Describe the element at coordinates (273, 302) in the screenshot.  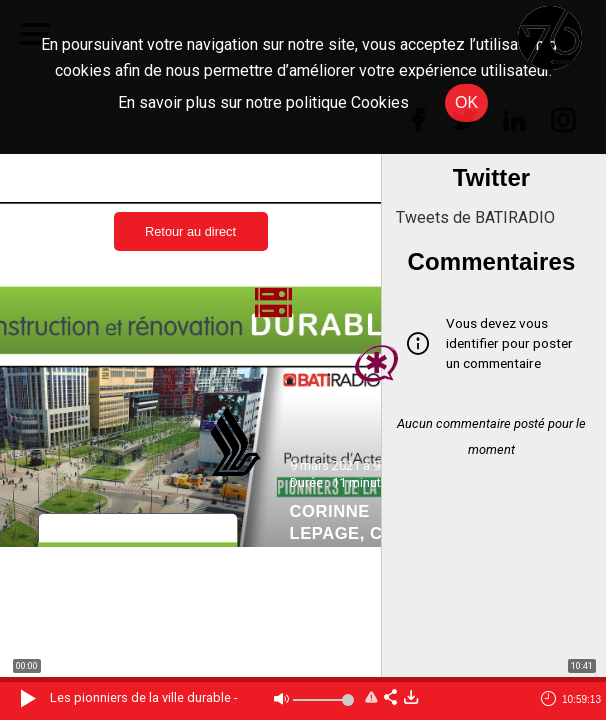
I see `google cloud storage service logo` at that location.